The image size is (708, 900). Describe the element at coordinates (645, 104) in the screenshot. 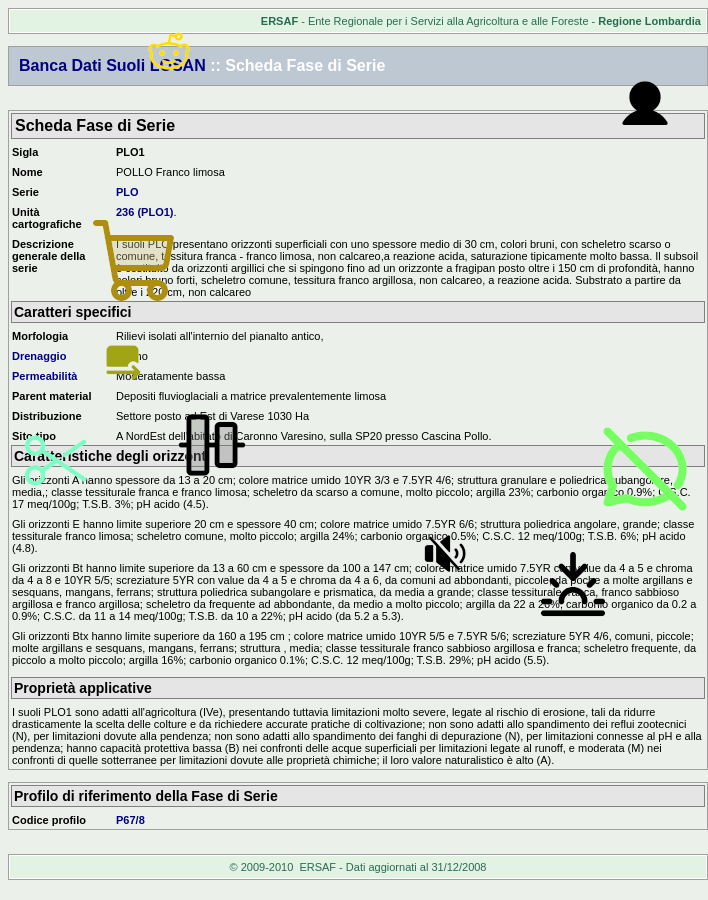

I see `view your profile` at that location.